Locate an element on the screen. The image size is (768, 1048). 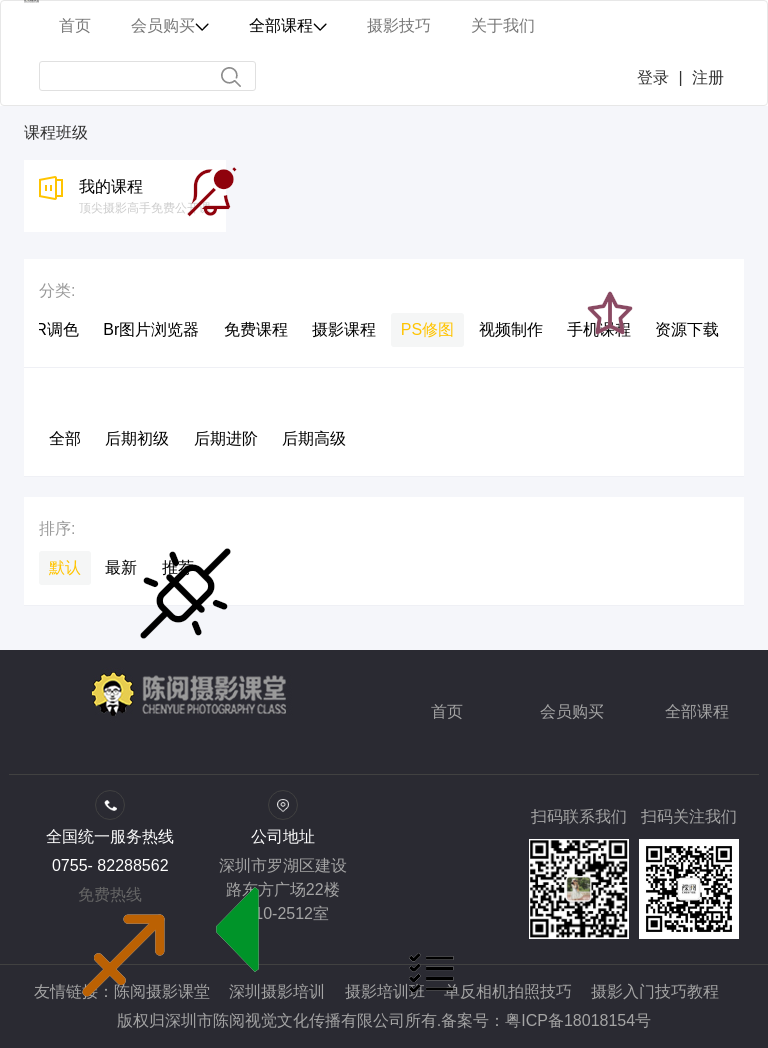
indicates a partial or half-star rating is located at coordinates (610, 315).